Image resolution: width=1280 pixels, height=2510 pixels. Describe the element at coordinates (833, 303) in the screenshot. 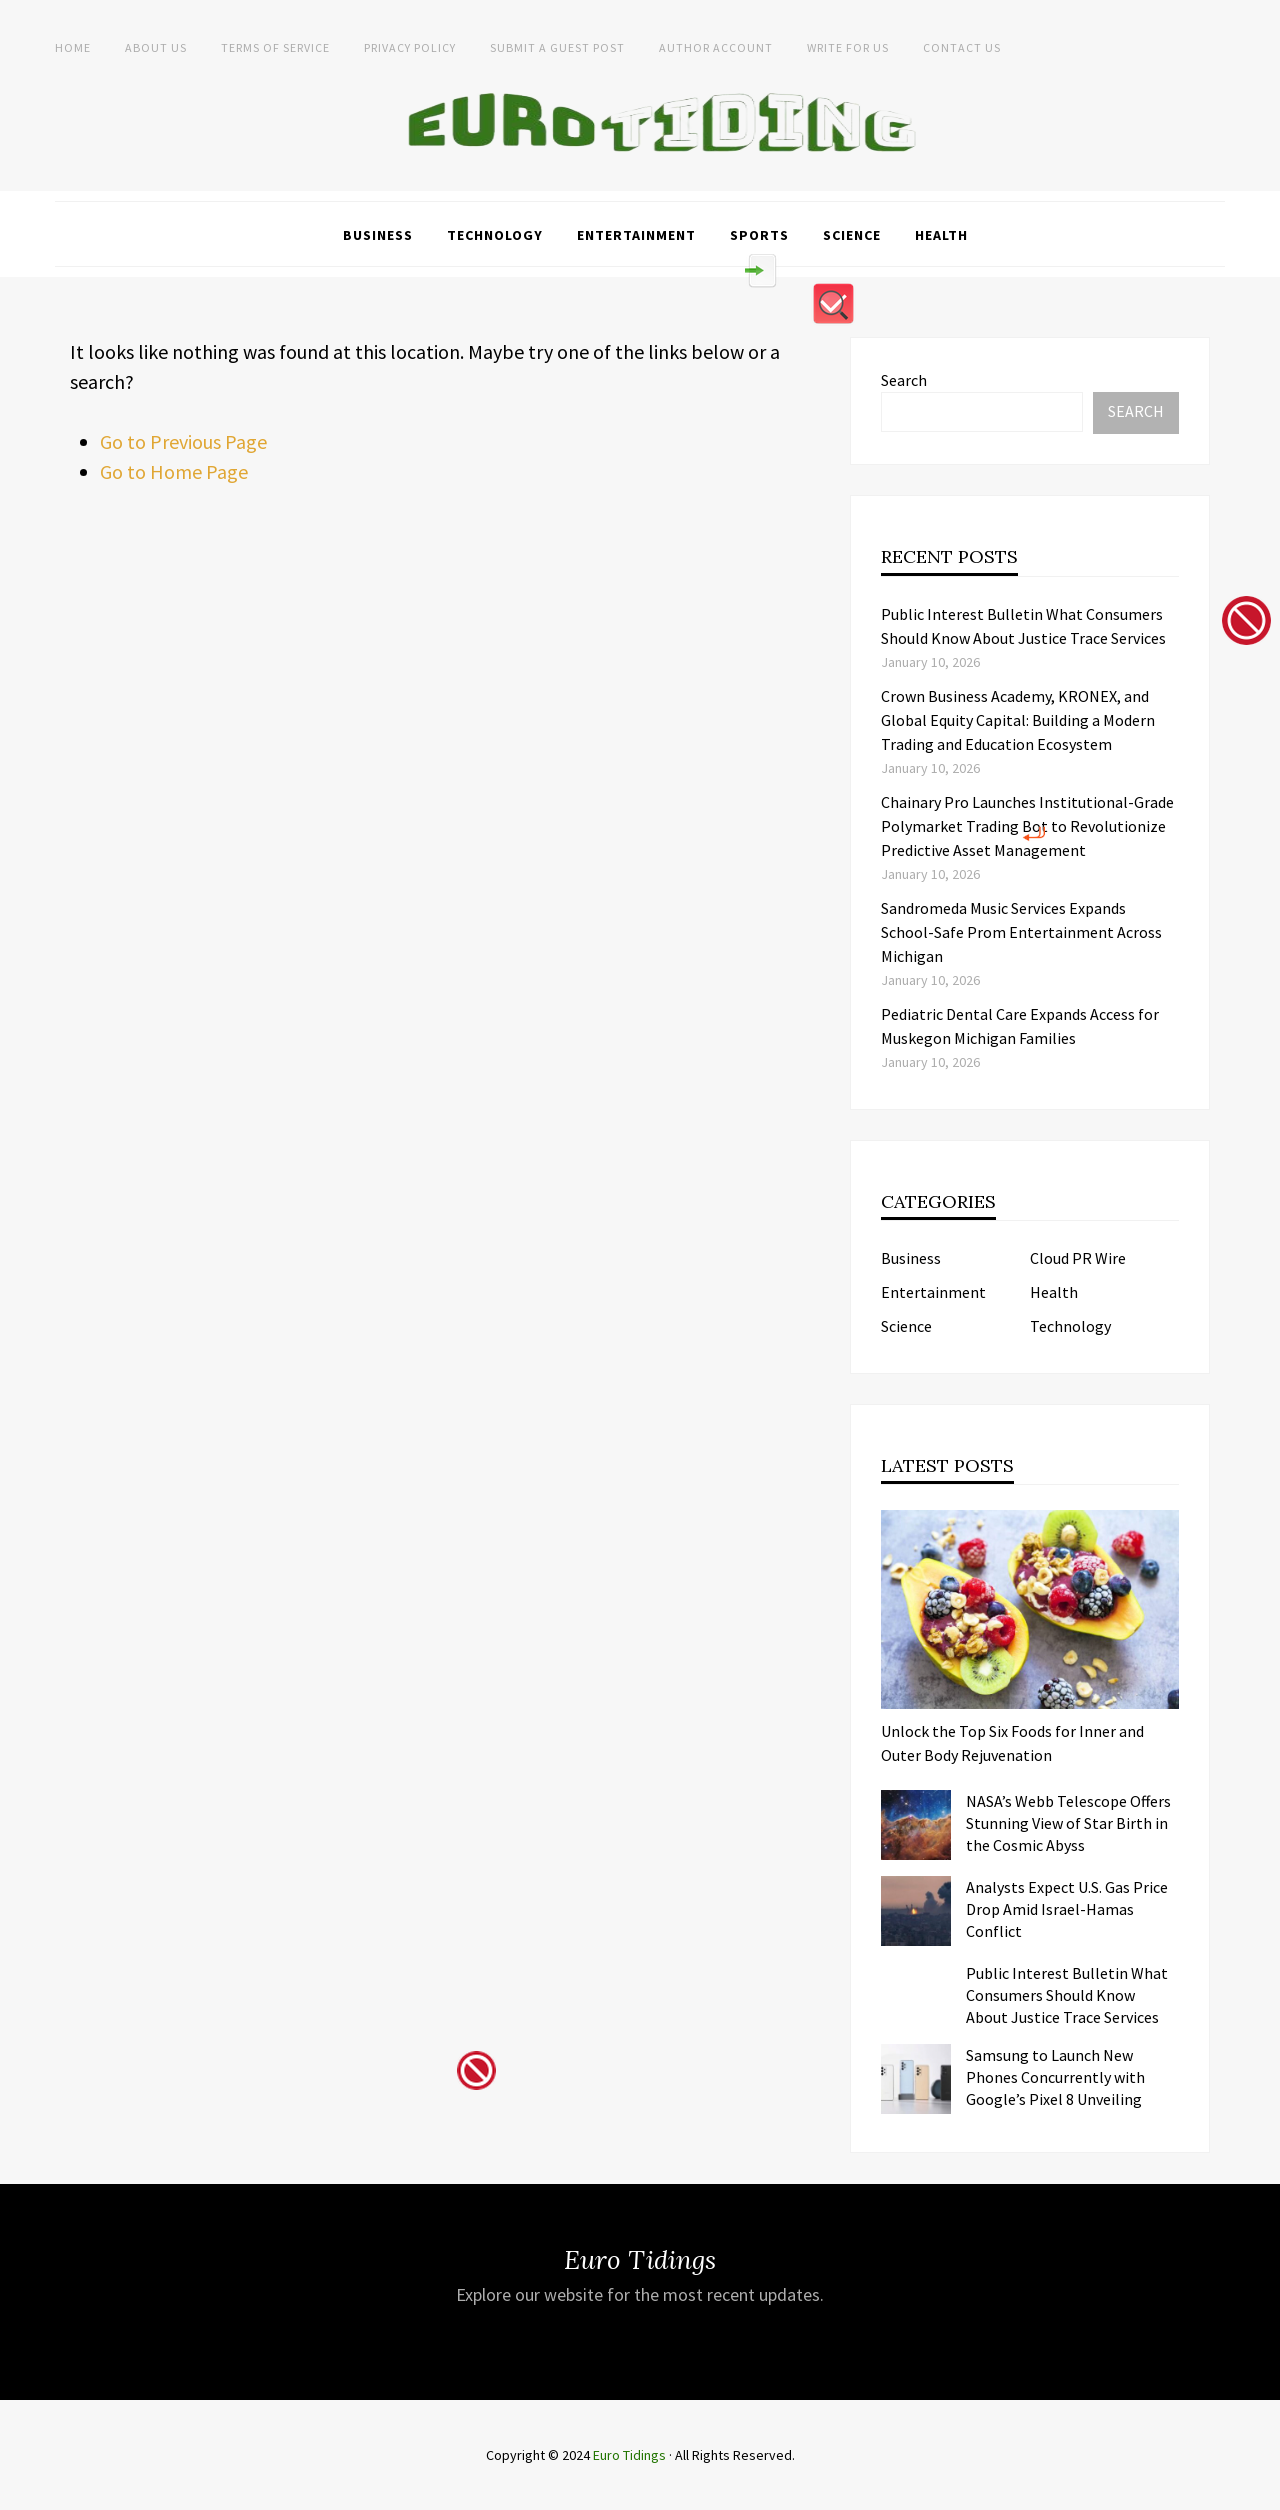

I see `open system configuration tool` at that location.